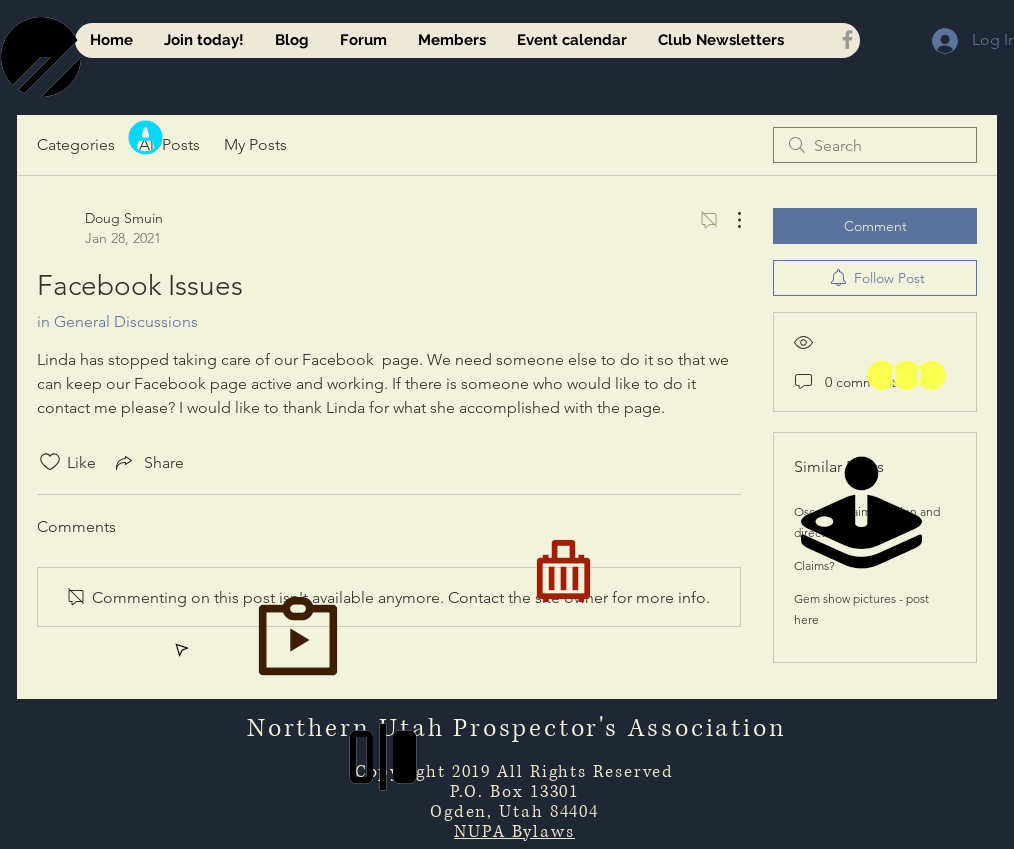 Image resolution: width=1014 pixels, height=849 pixels. I want to click on flip image horizontally, so click(383, 757).